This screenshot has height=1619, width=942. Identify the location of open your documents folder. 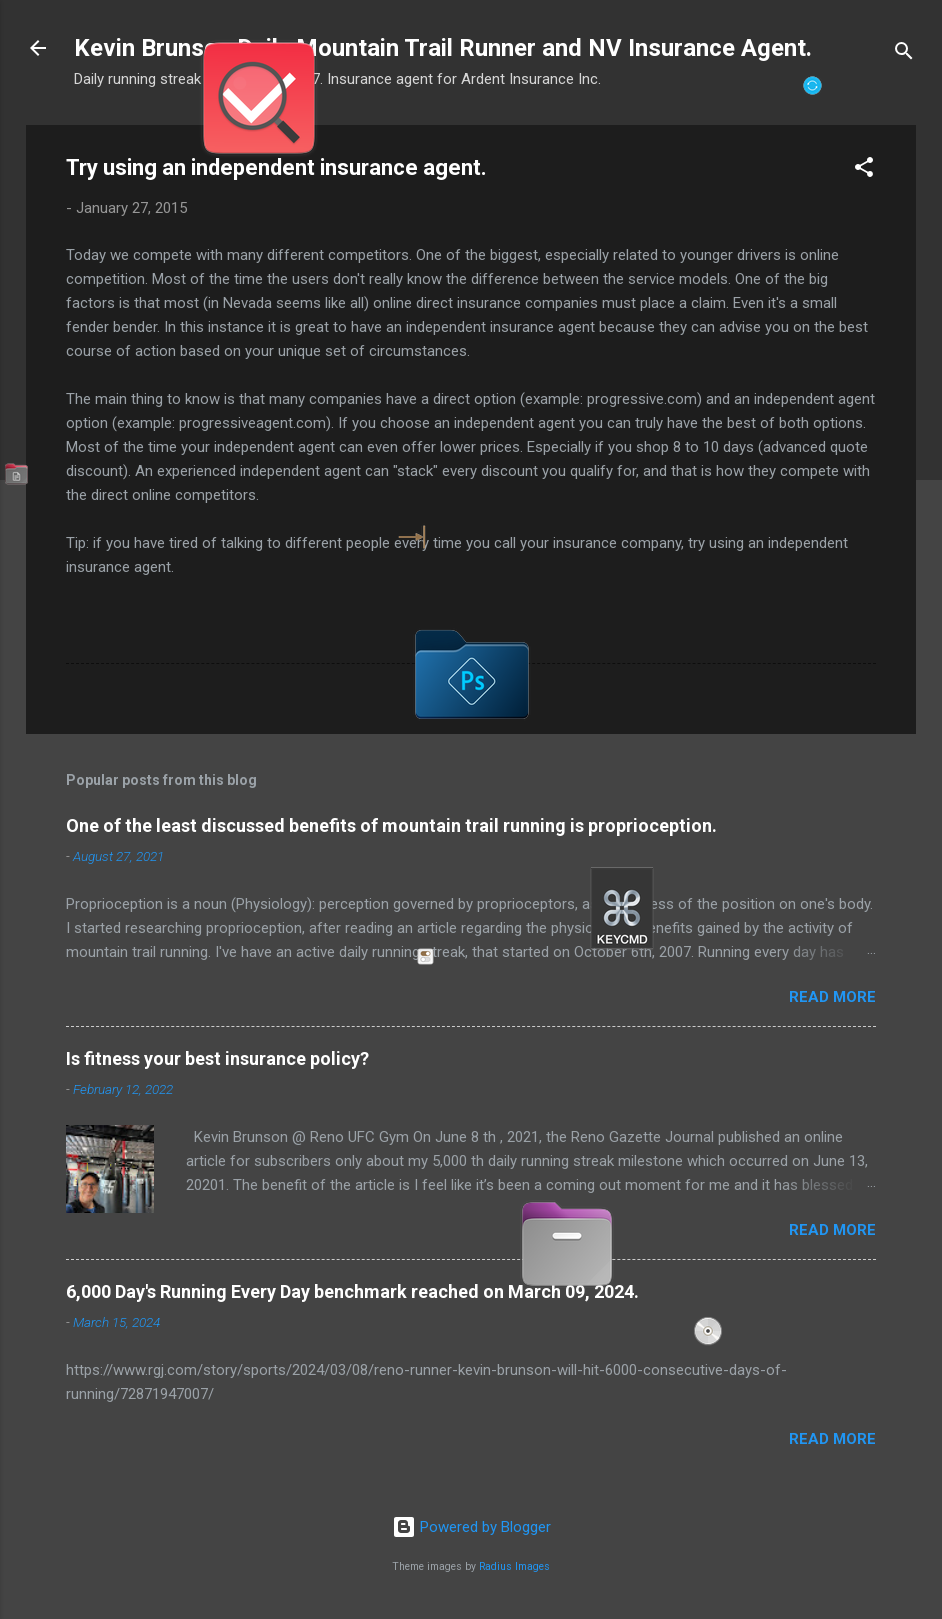
(16, 473).